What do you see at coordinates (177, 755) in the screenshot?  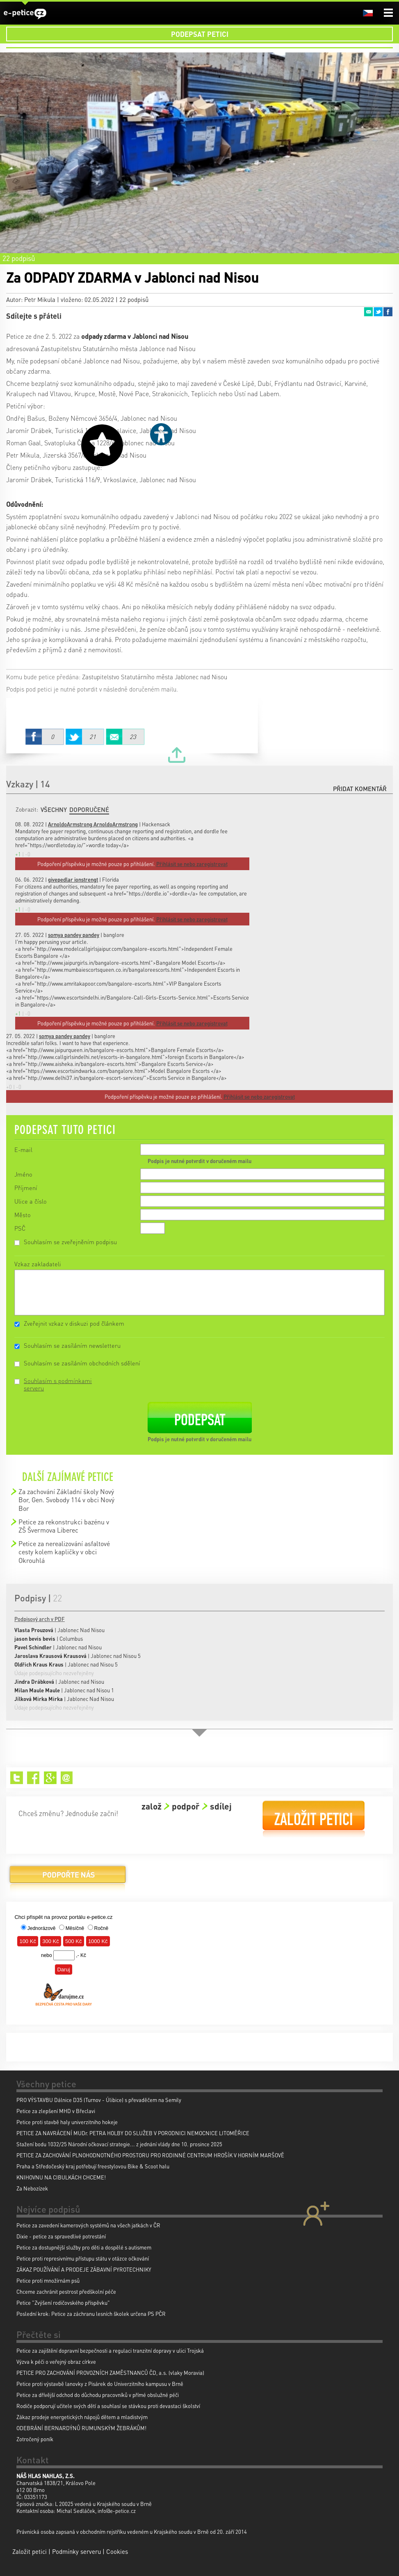 I see `upload a file or document` at bounding box center [177, 755].